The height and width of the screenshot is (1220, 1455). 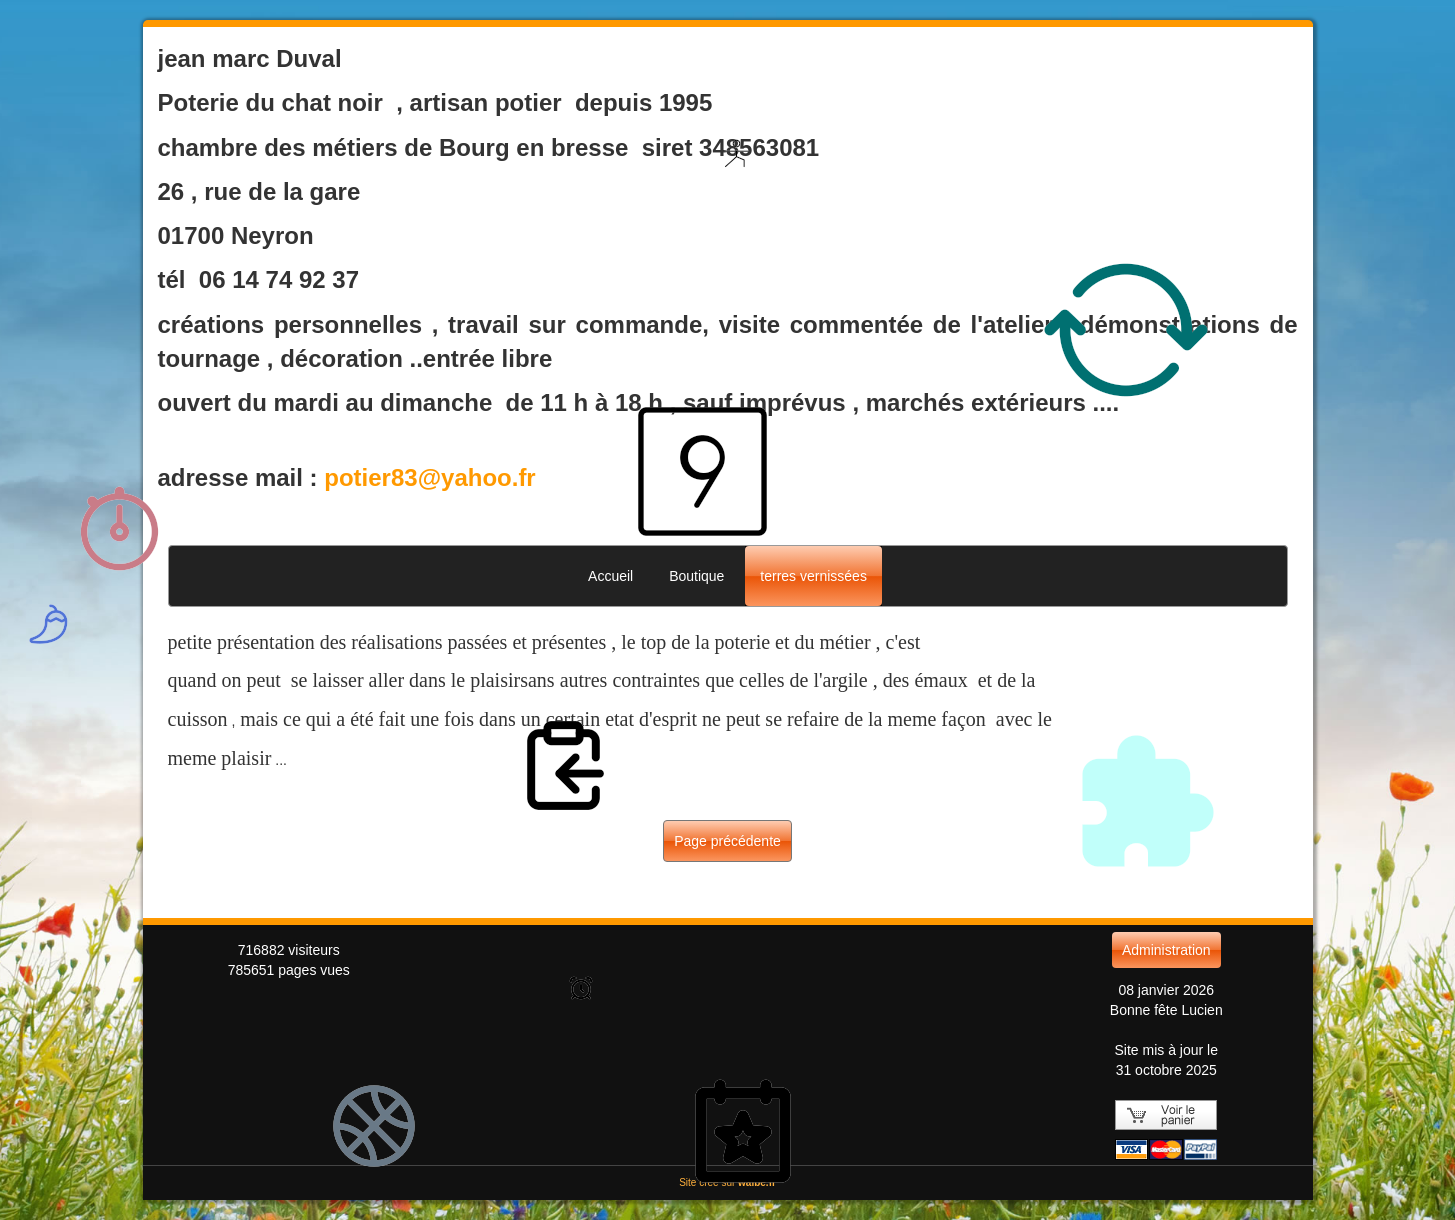 What do you see at coordinates (119, 528) in the screenshot?
I see `start or view a timer` at bounding box center [119, 528].